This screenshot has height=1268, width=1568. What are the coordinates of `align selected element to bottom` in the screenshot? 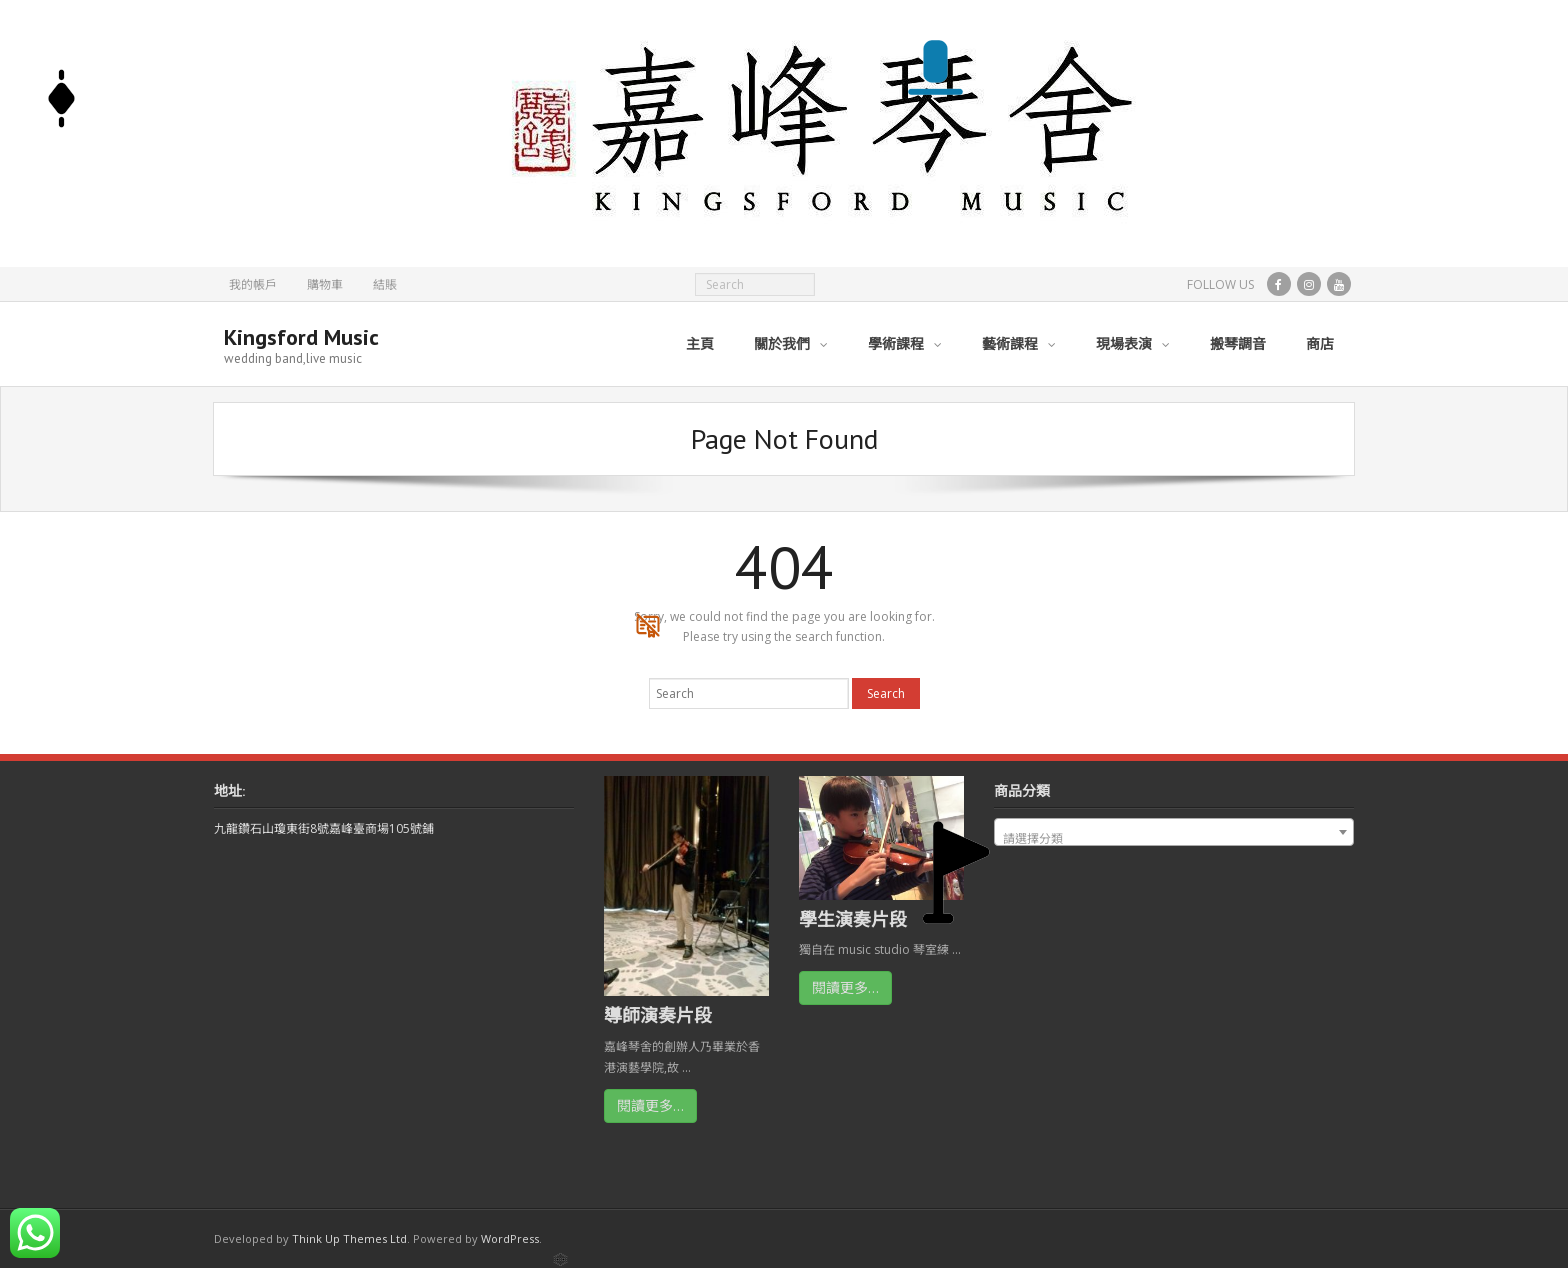 It's located at (935, 67).